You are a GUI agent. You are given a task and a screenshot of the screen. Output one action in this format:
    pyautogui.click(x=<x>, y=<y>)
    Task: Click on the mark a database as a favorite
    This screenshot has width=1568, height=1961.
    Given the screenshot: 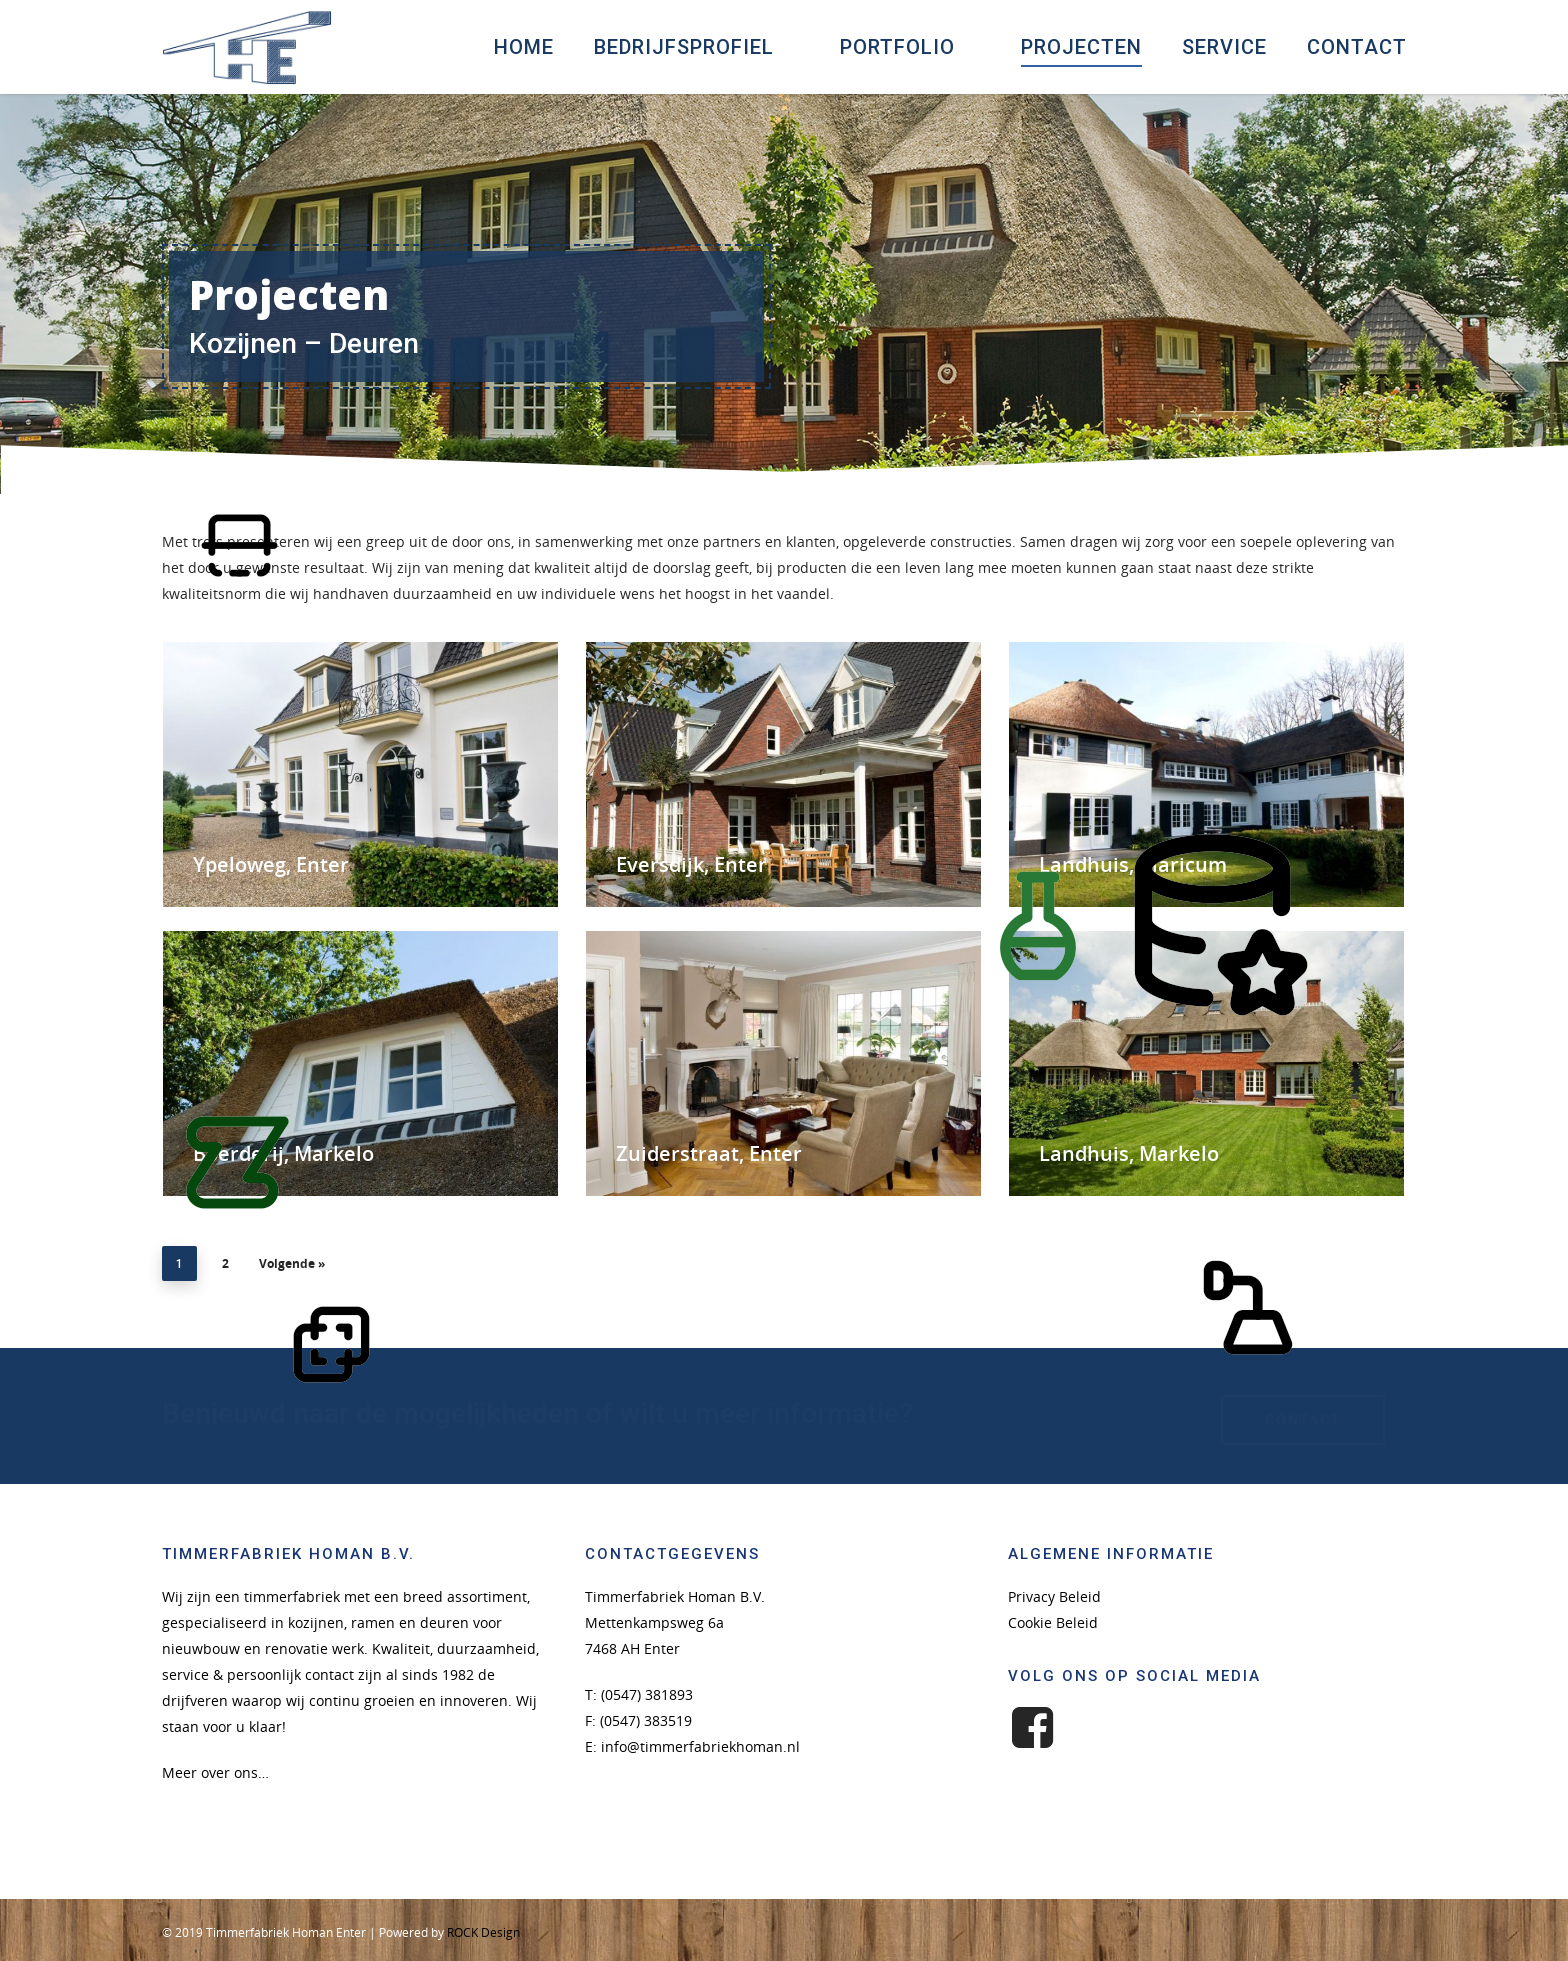 What is the action you would take?
    pyautogui.click(x=1212, y=920)
    